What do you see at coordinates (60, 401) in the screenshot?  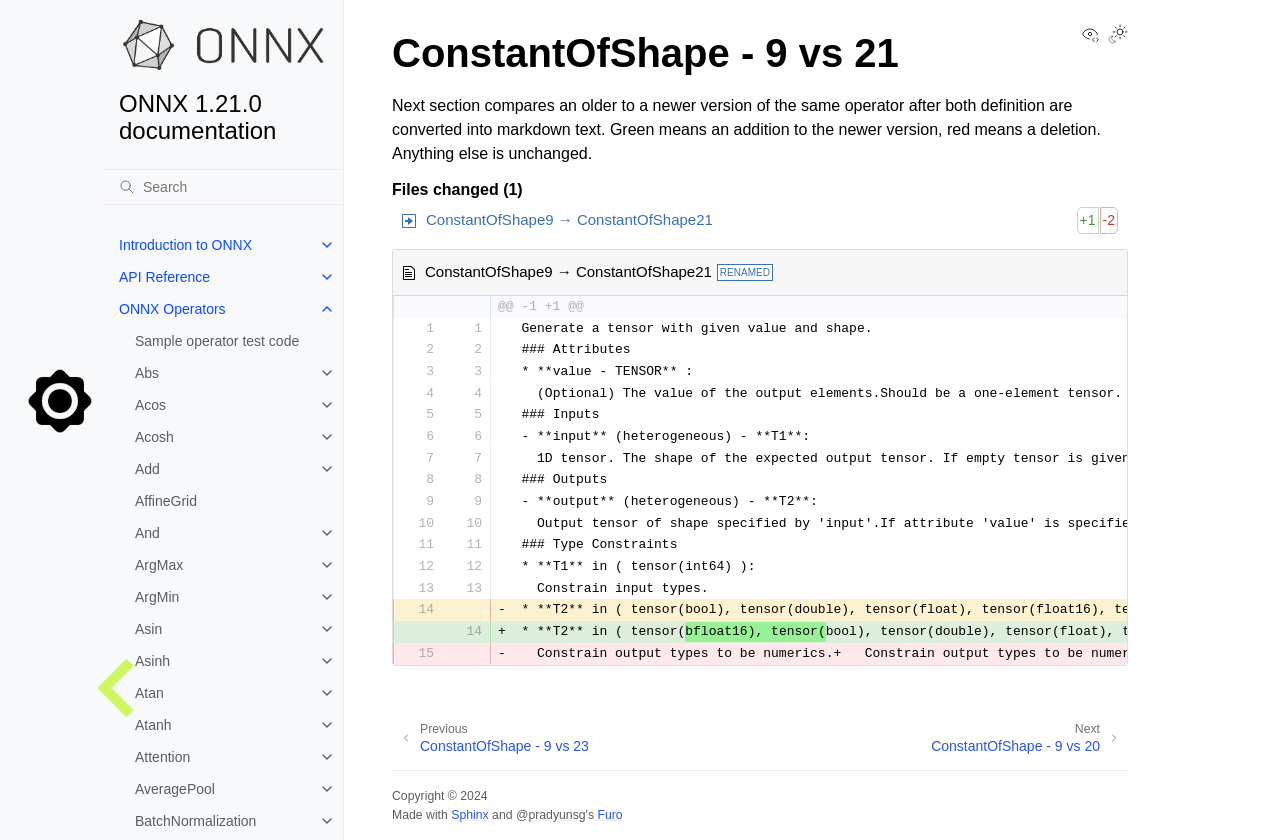 I see `increase screen brightness` at bounding box center [60, 401].